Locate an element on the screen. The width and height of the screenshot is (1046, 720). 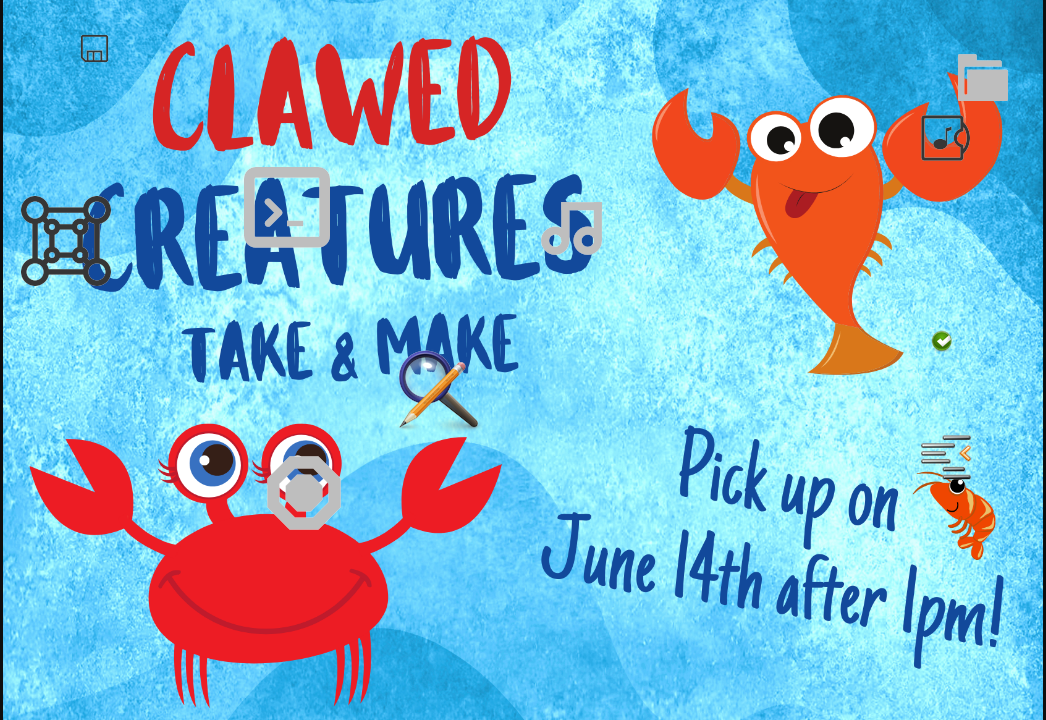
open the terminal application is located at coordinates (287, 210).